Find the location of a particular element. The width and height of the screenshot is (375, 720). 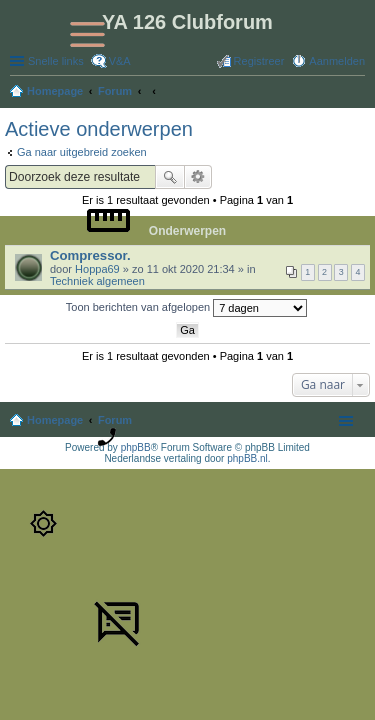

access ruler or measurement tool is located at coordinates (108, 220).